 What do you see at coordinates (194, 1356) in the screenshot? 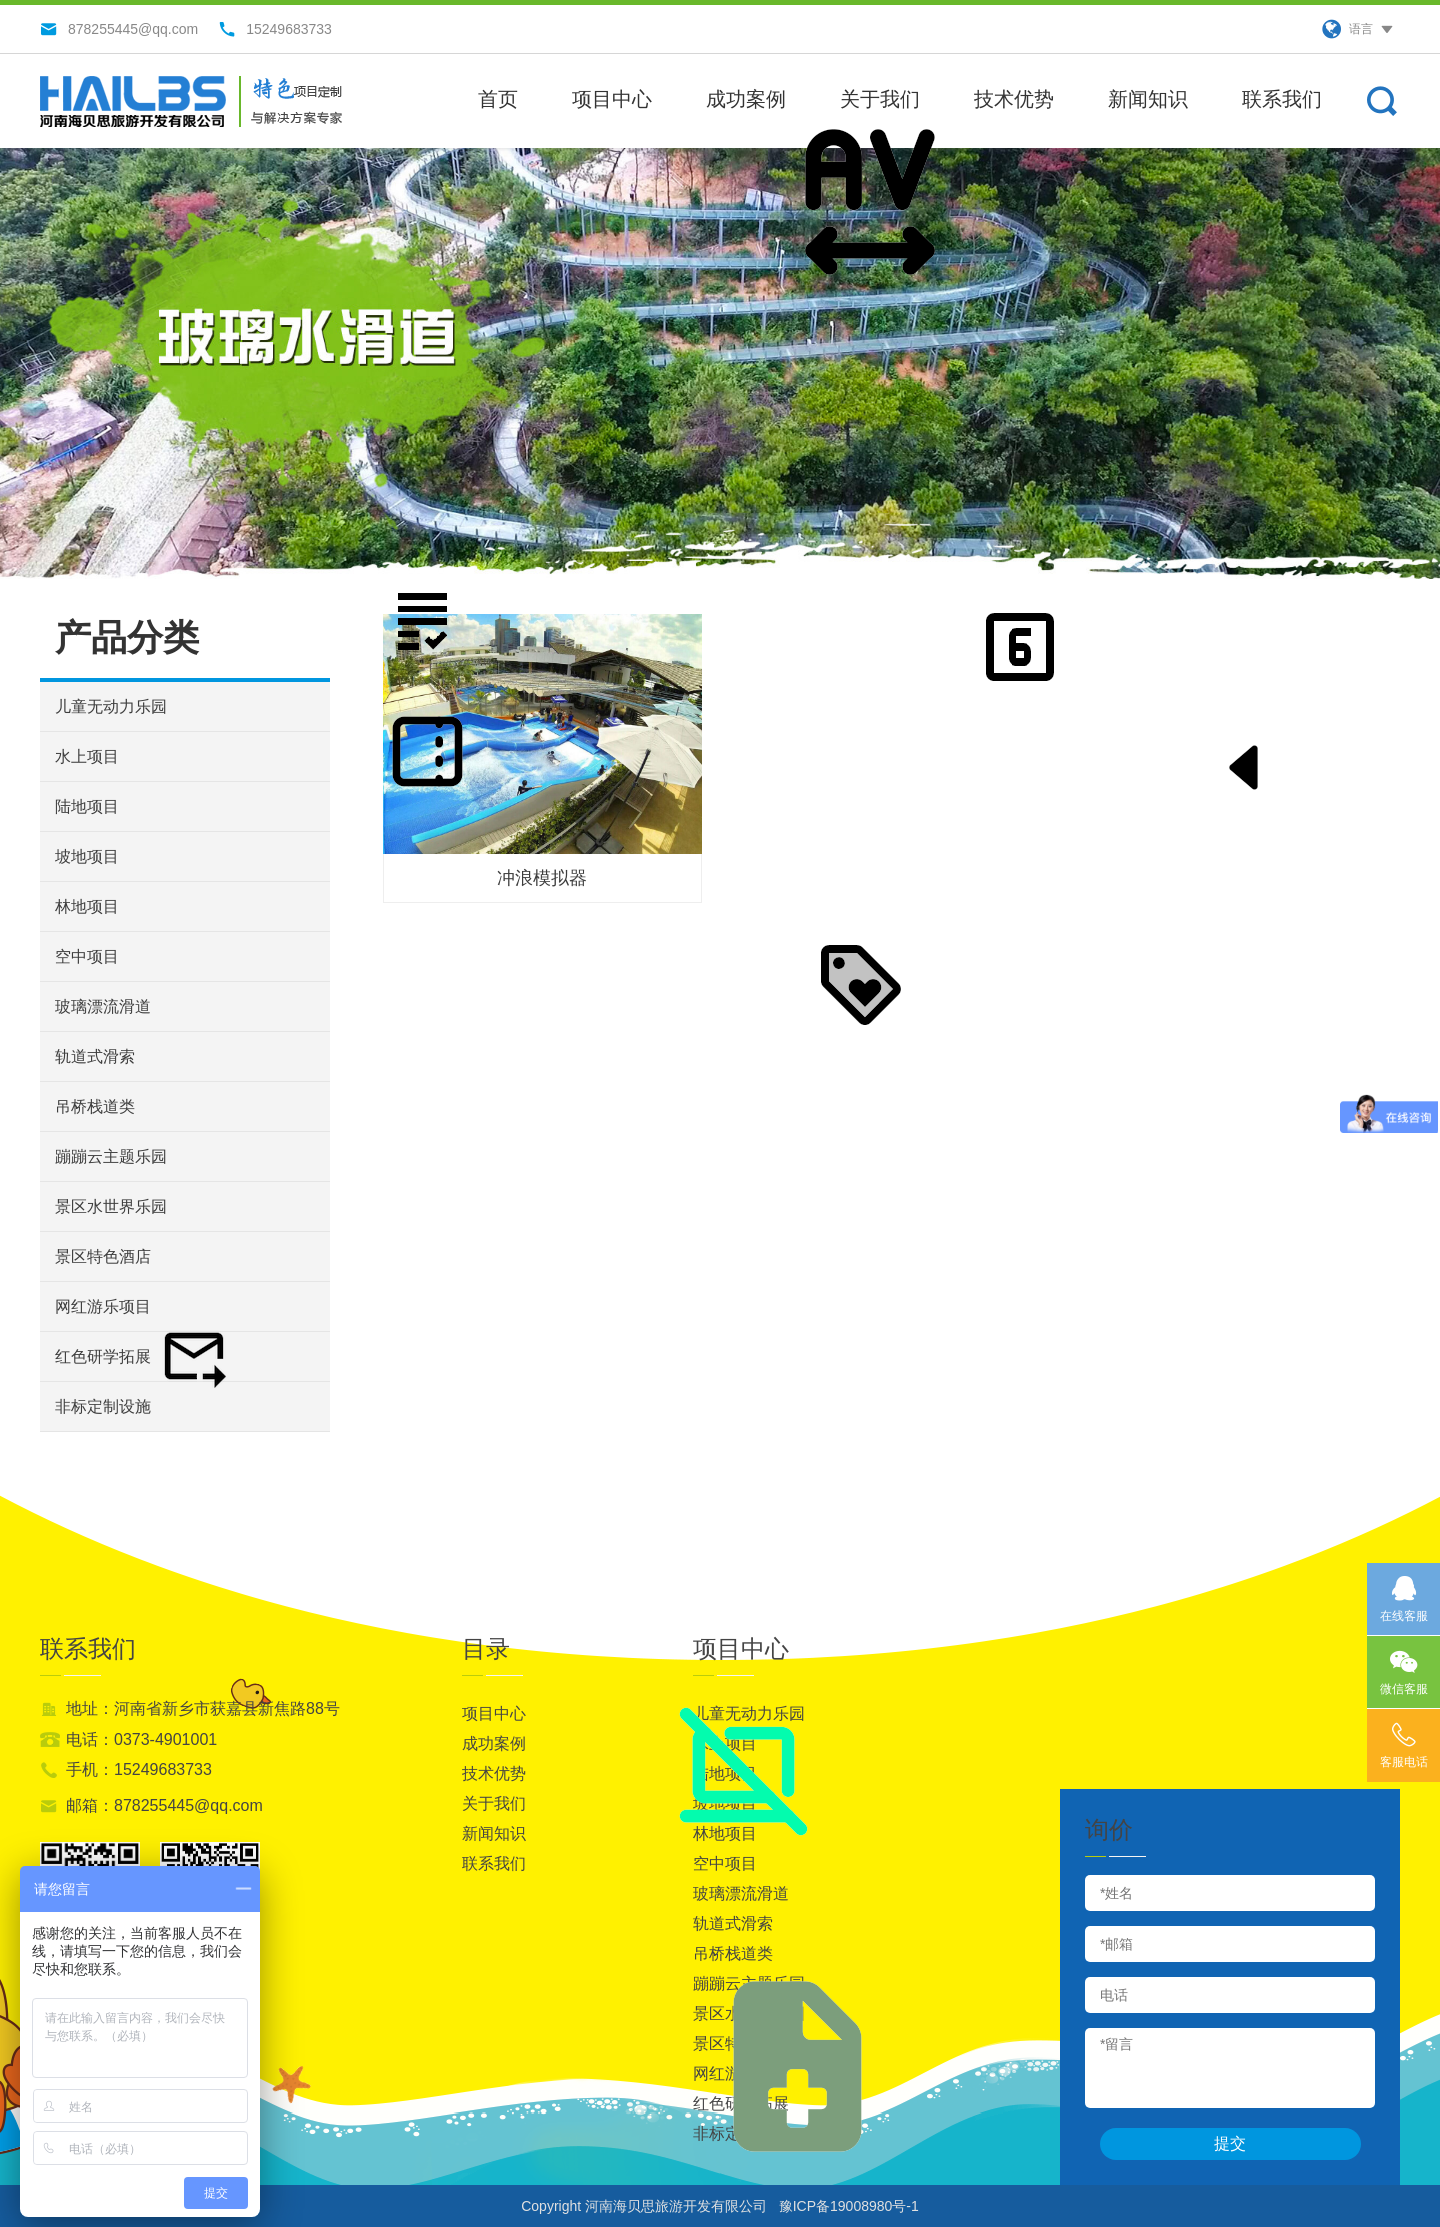
I see `forward an email to another recipient` at bounding box center [194, 1356].